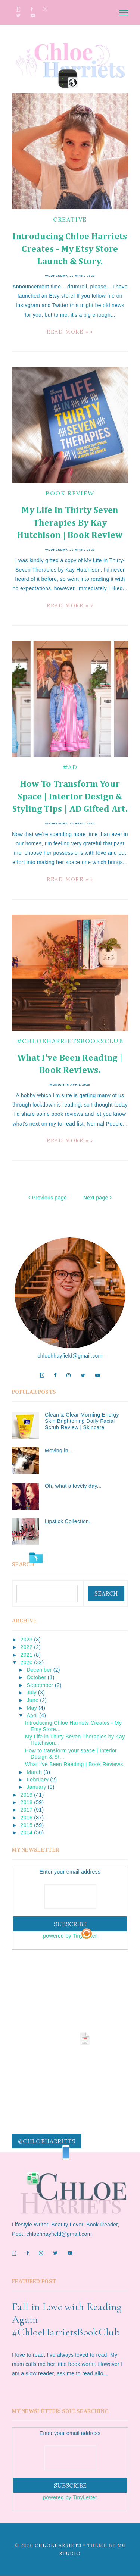  I want to click on sync data across devices or services, so click(87, 1934).